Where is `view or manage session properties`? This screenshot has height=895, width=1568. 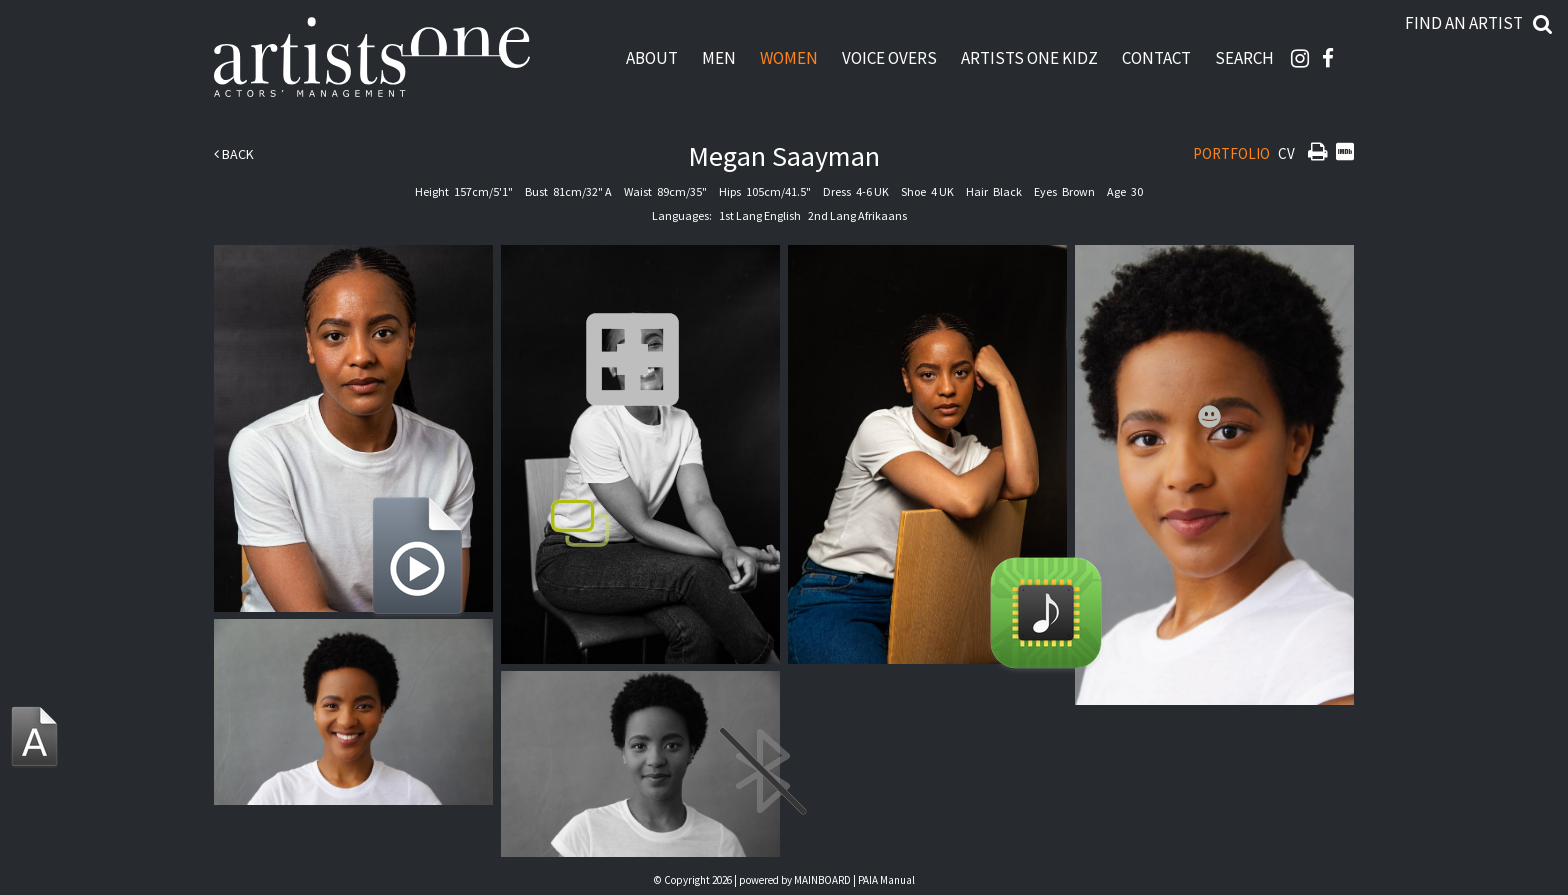
view or manage session properties is located at coordinates (580, 525).